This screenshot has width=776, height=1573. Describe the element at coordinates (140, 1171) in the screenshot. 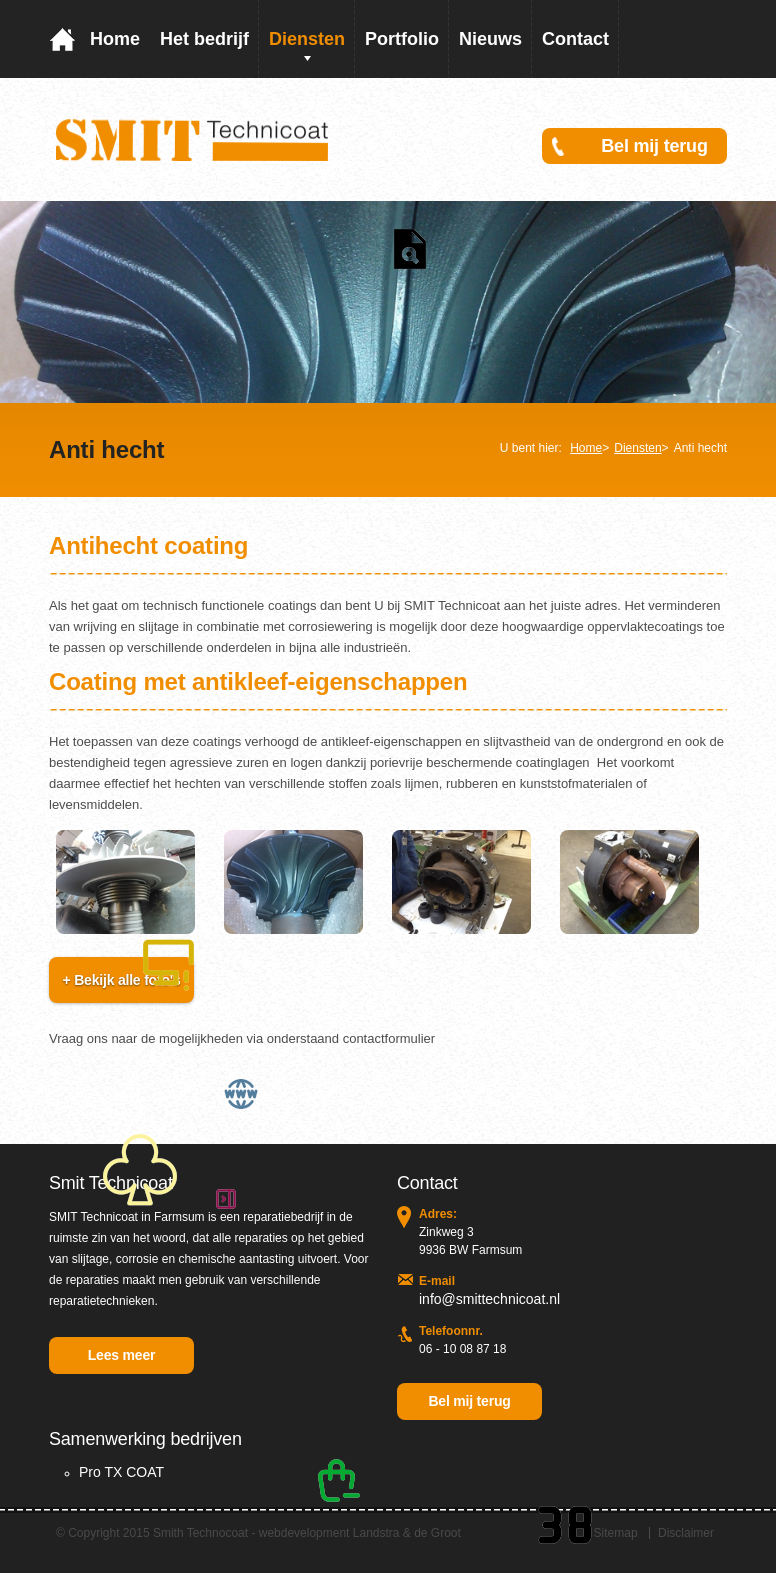

I see `indicates clubs suit in a card game` at that location.